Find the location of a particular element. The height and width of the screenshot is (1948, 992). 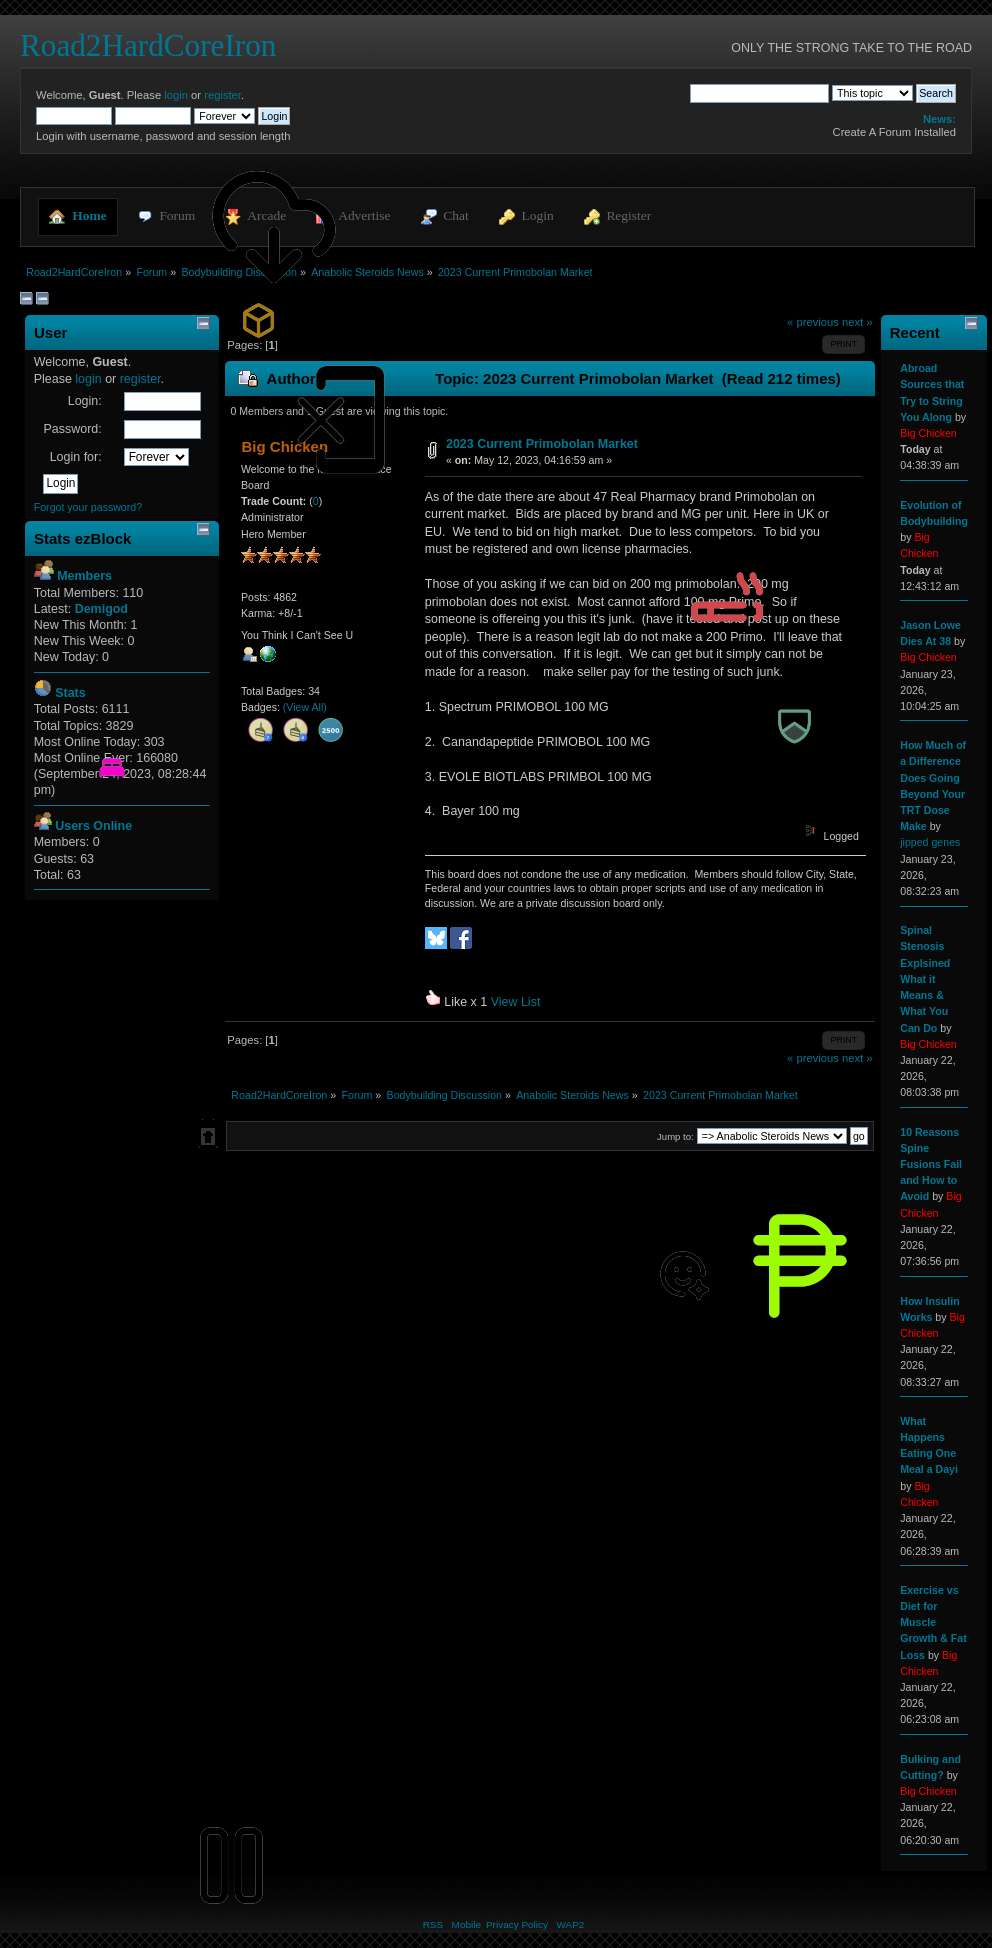

disconnect or unlink a mobile device is located at coordinates (340, 419).